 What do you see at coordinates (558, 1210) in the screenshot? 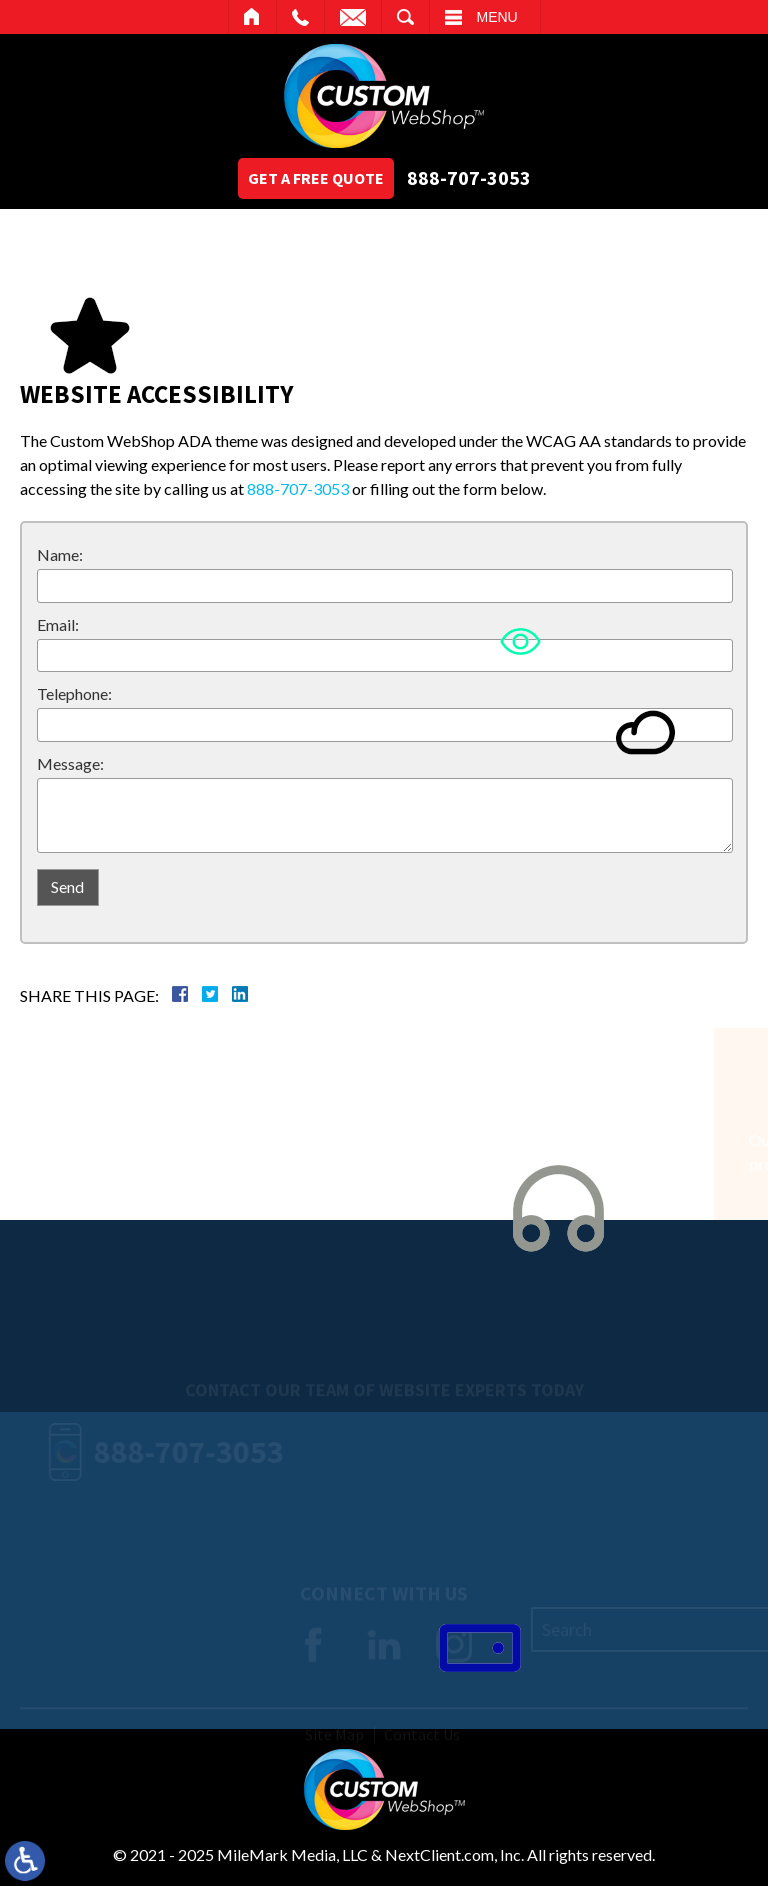
I see `access audio or music settings` at bounding box center [558, 1210].